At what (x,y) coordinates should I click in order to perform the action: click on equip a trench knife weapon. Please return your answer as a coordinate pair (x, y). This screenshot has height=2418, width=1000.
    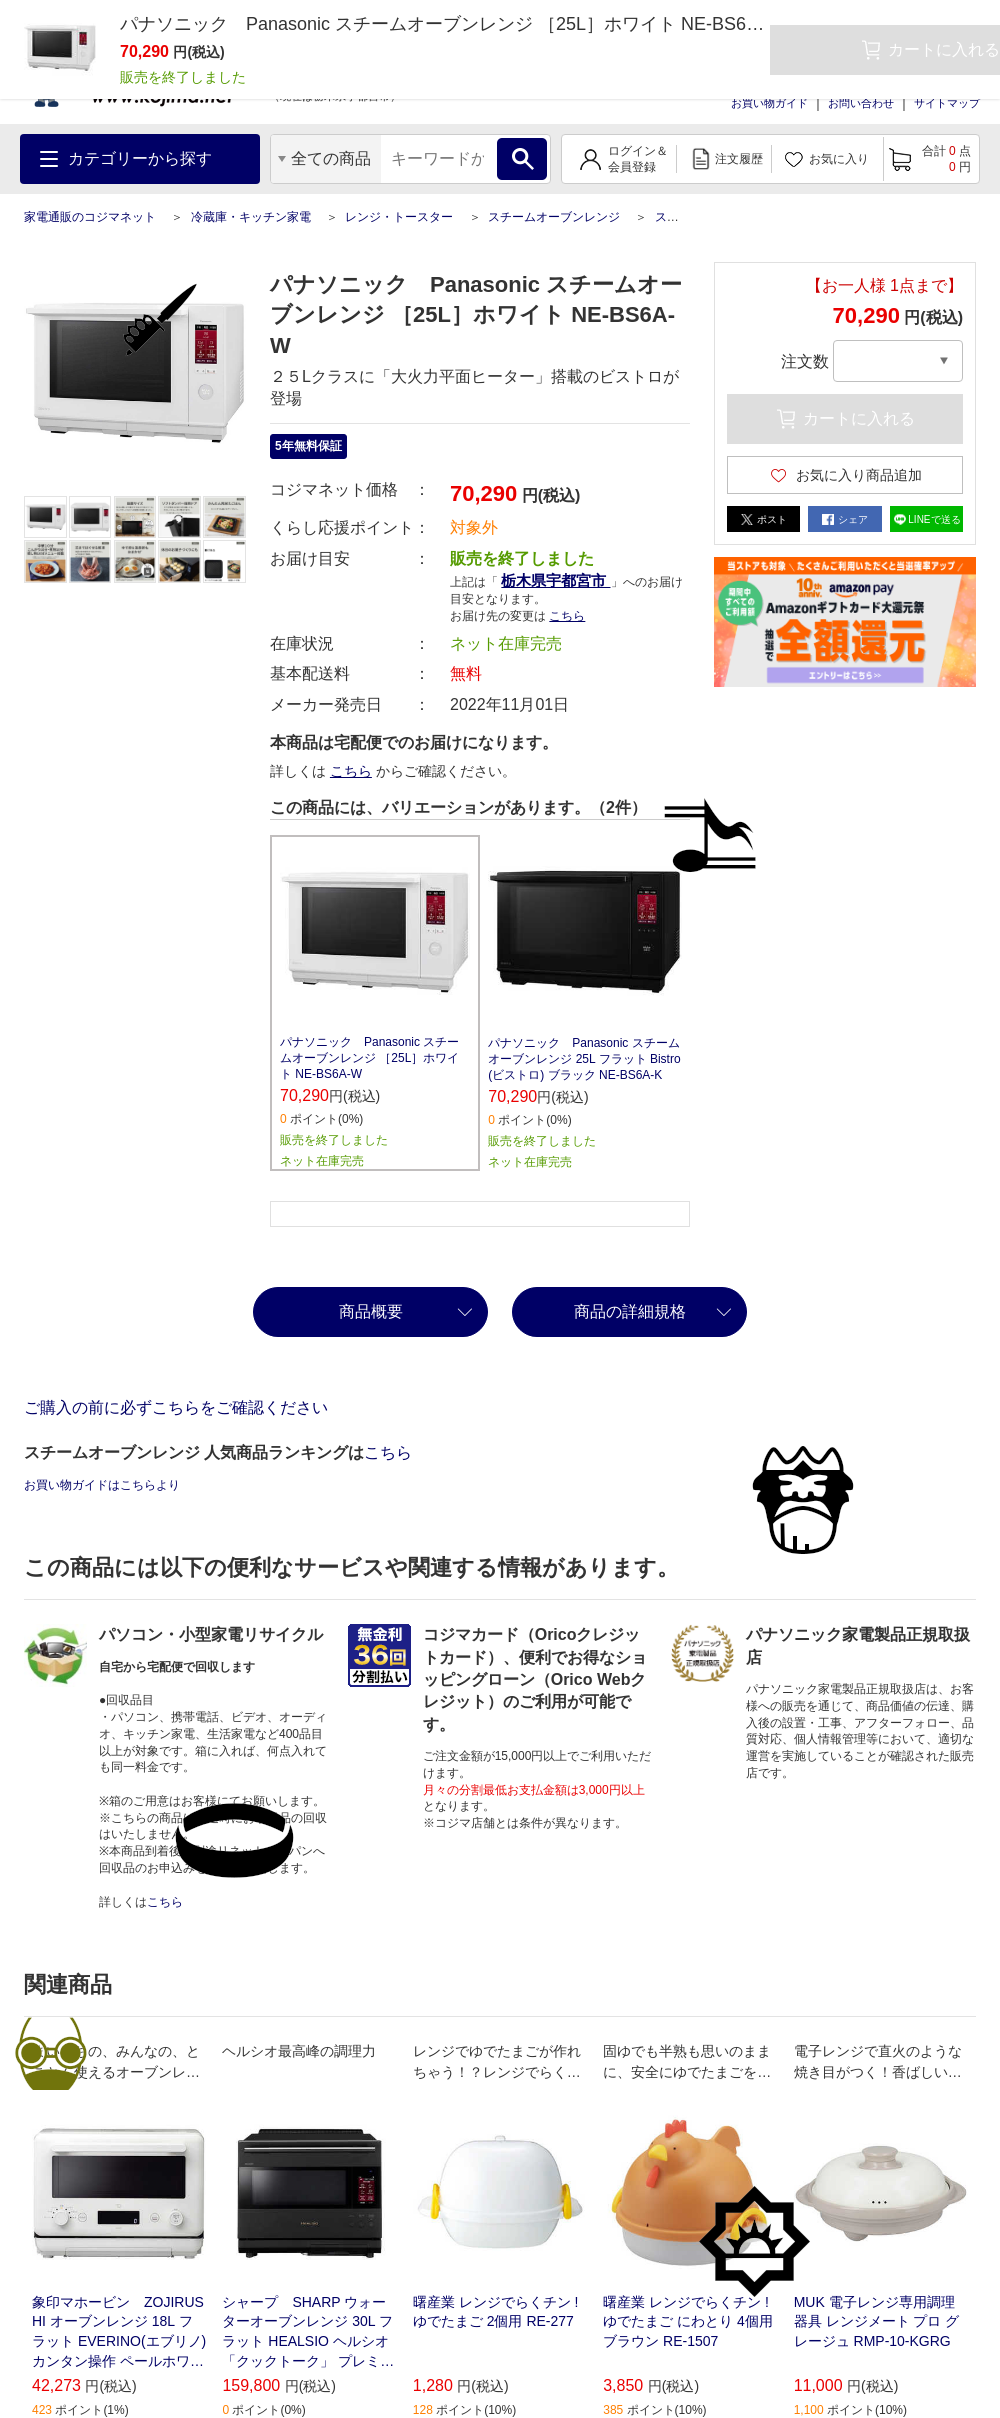
    Looking at the image, I should click on (160, 320).